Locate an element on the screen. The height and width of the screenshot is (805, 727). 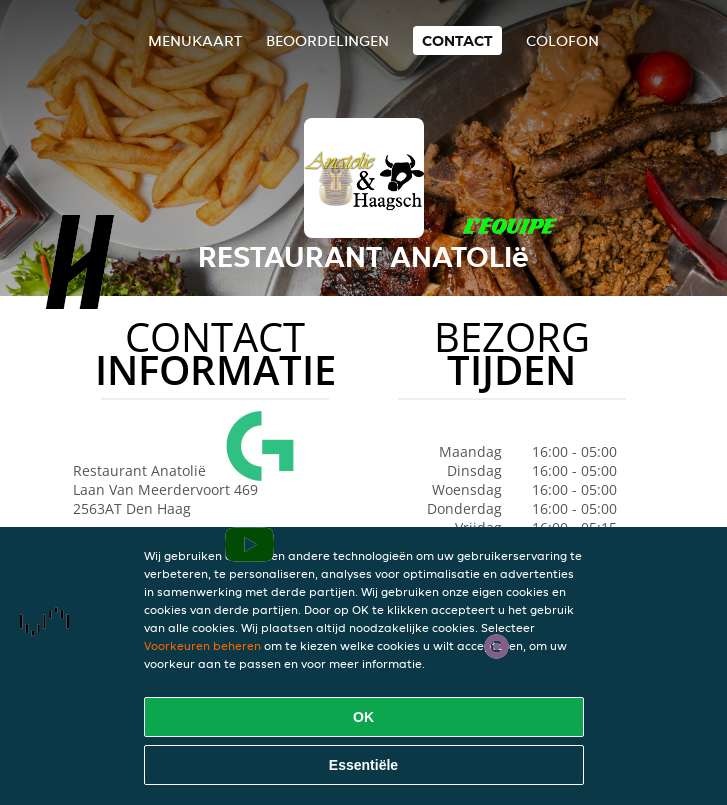
unraid server management application is located at coordinates (44, 621).